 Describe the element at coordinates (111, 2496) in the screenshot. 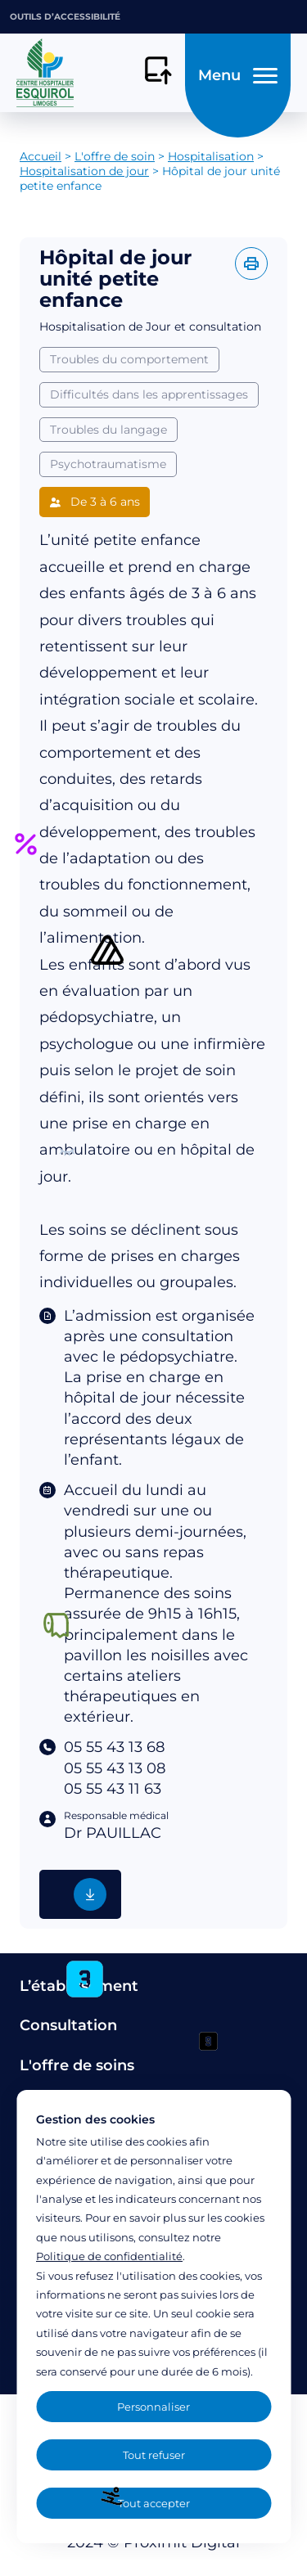

I see `access skiing or winter sports activities` at that location.